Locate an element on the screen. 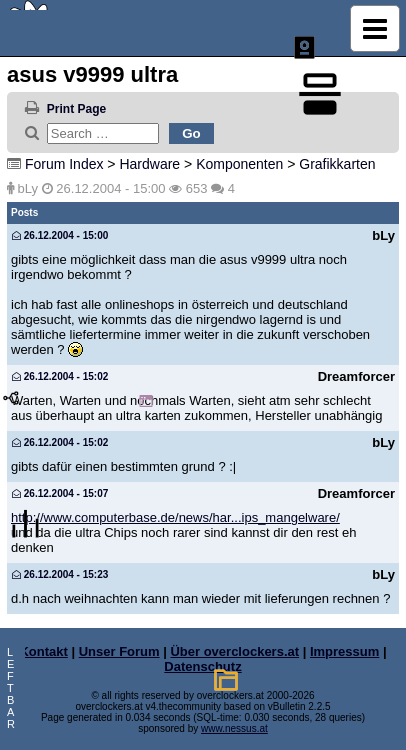 The width and height of the screenshot is (406, 750). flip content vertically is located at coordinates (320, 94).